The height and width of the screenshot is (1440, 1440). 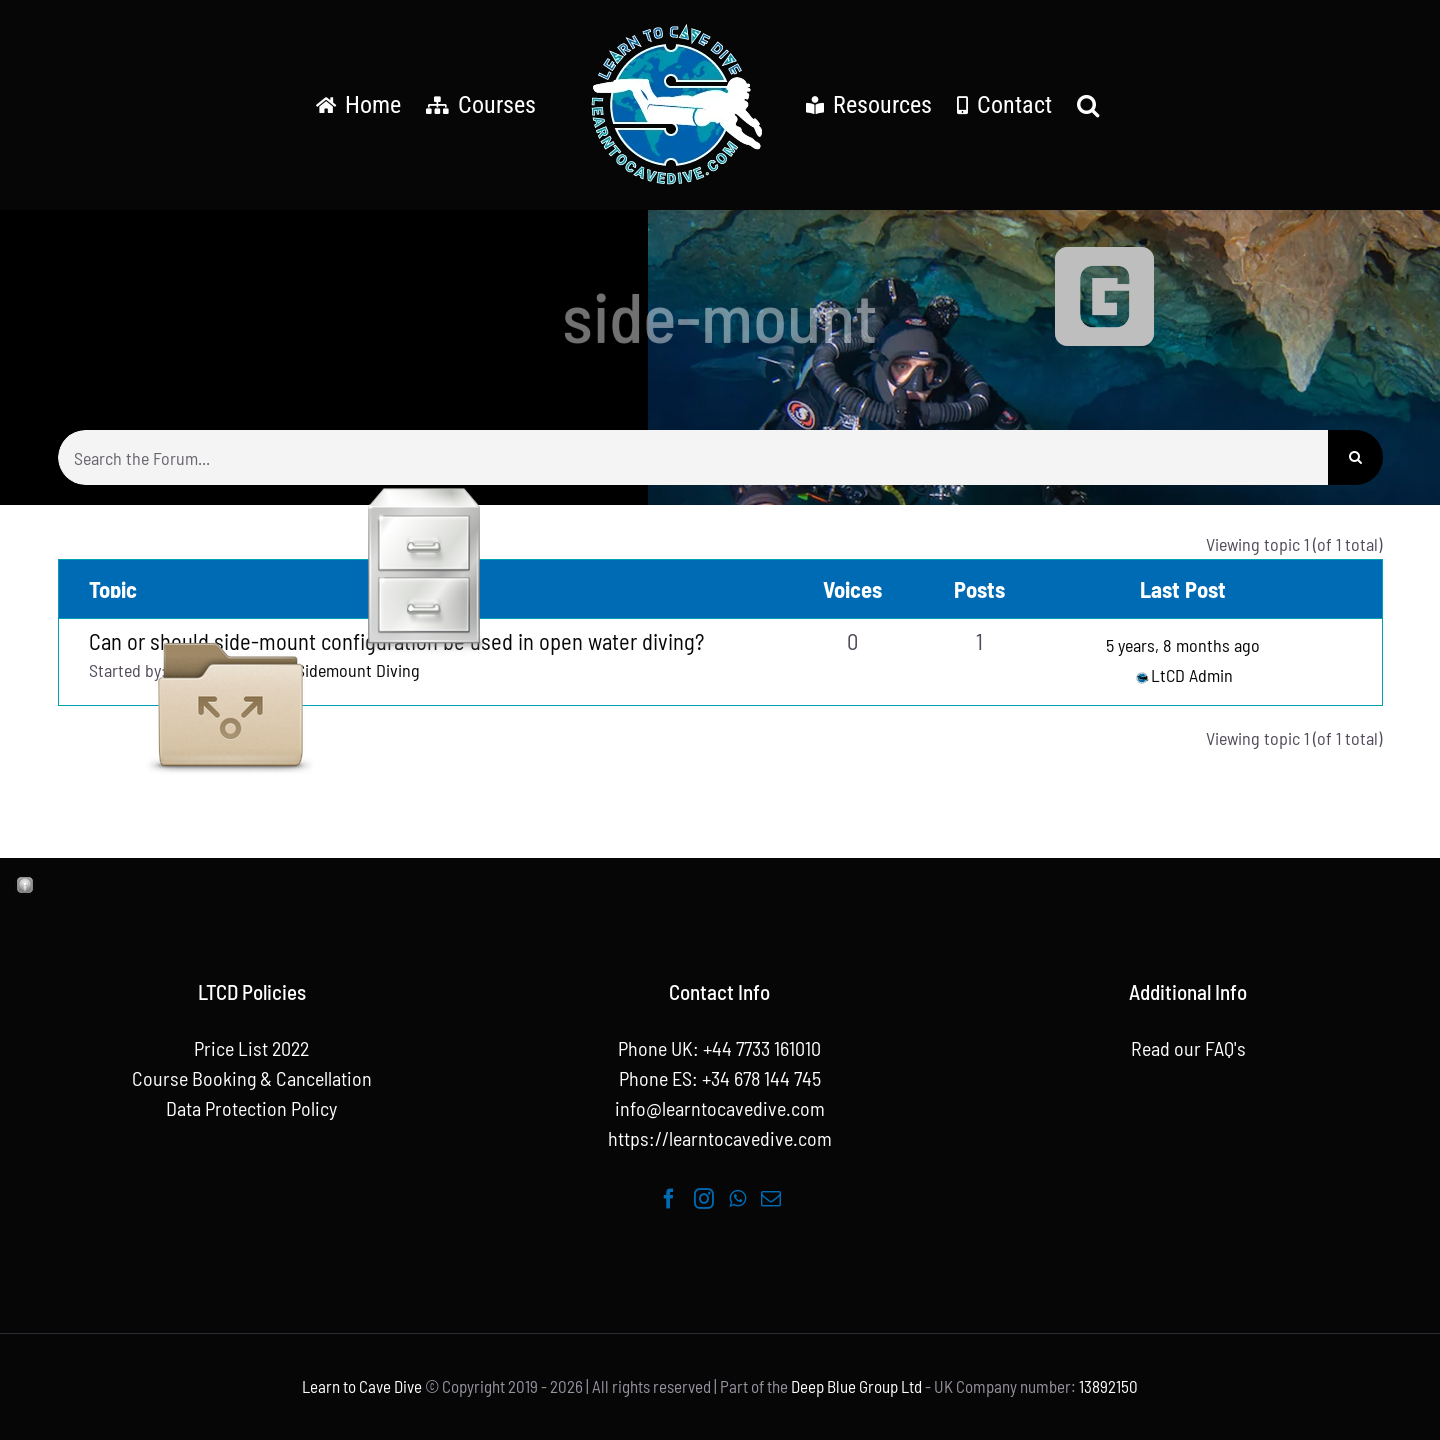 What do you see at coordinates (424, 571) in the screenshot?
I see `open the file manager application` at bounding box center [424, 571].